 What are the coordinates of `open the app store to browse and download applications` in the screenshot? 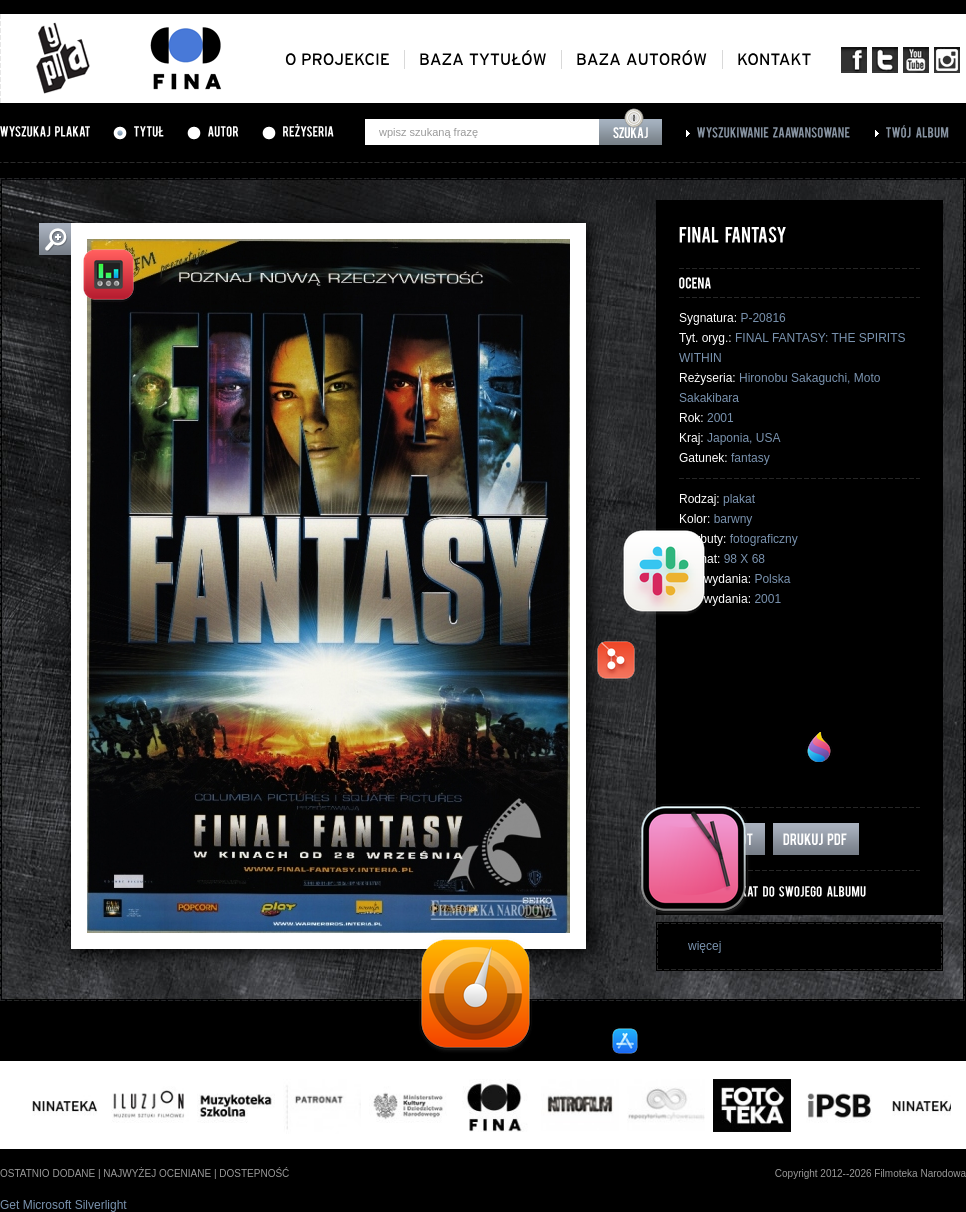 It's located at (625, 1041).